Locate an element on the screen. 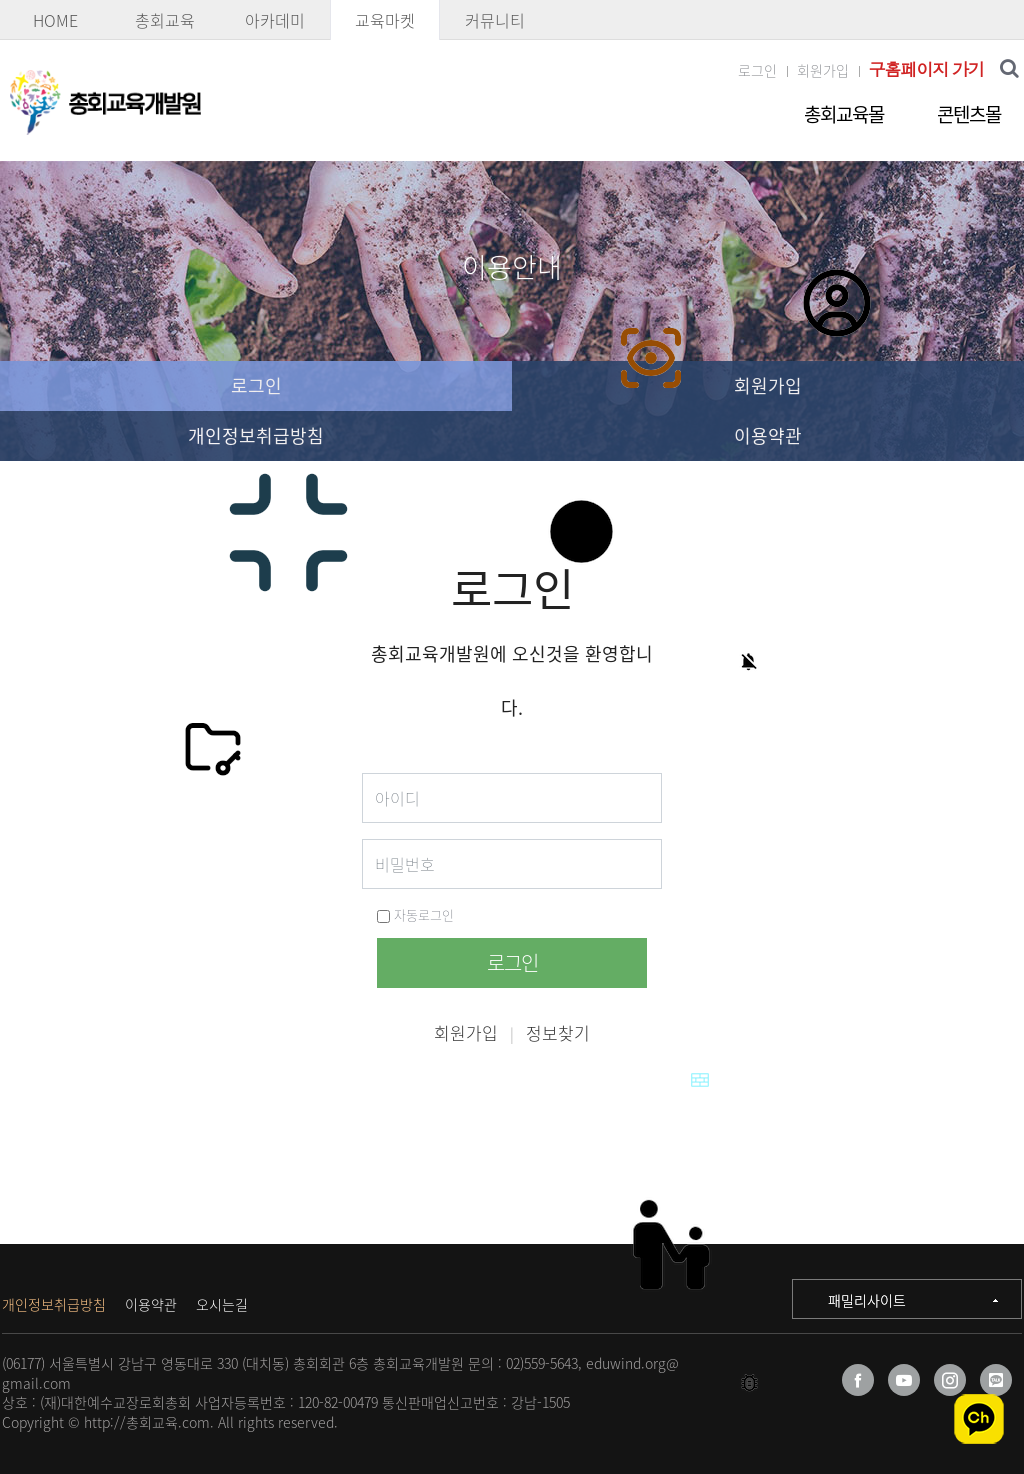 The width and height of the screenshot is (1024, 1474). indicates child supervision required is located at coordinates (673, 1244).